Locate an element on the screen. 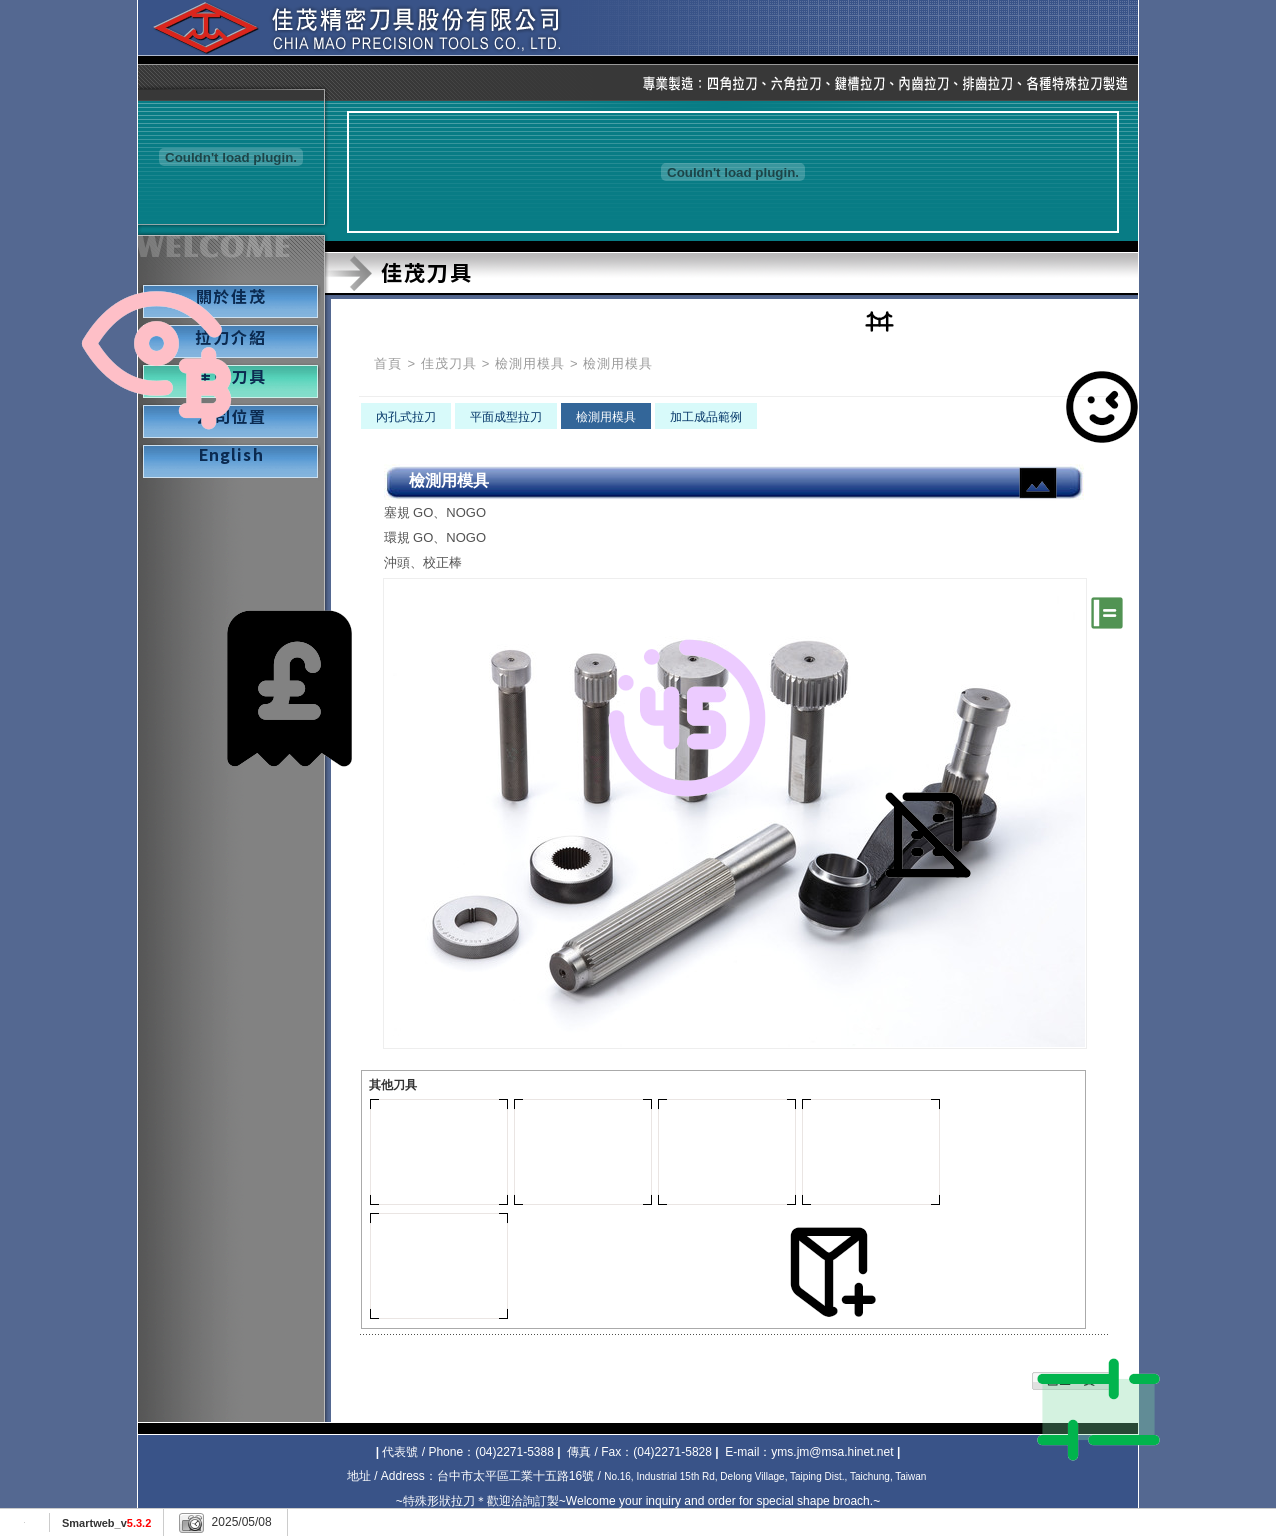 The width and height of the screenshot is (1276, 1536). view bridge or infrastructure information is located at coordinates (879, 321).